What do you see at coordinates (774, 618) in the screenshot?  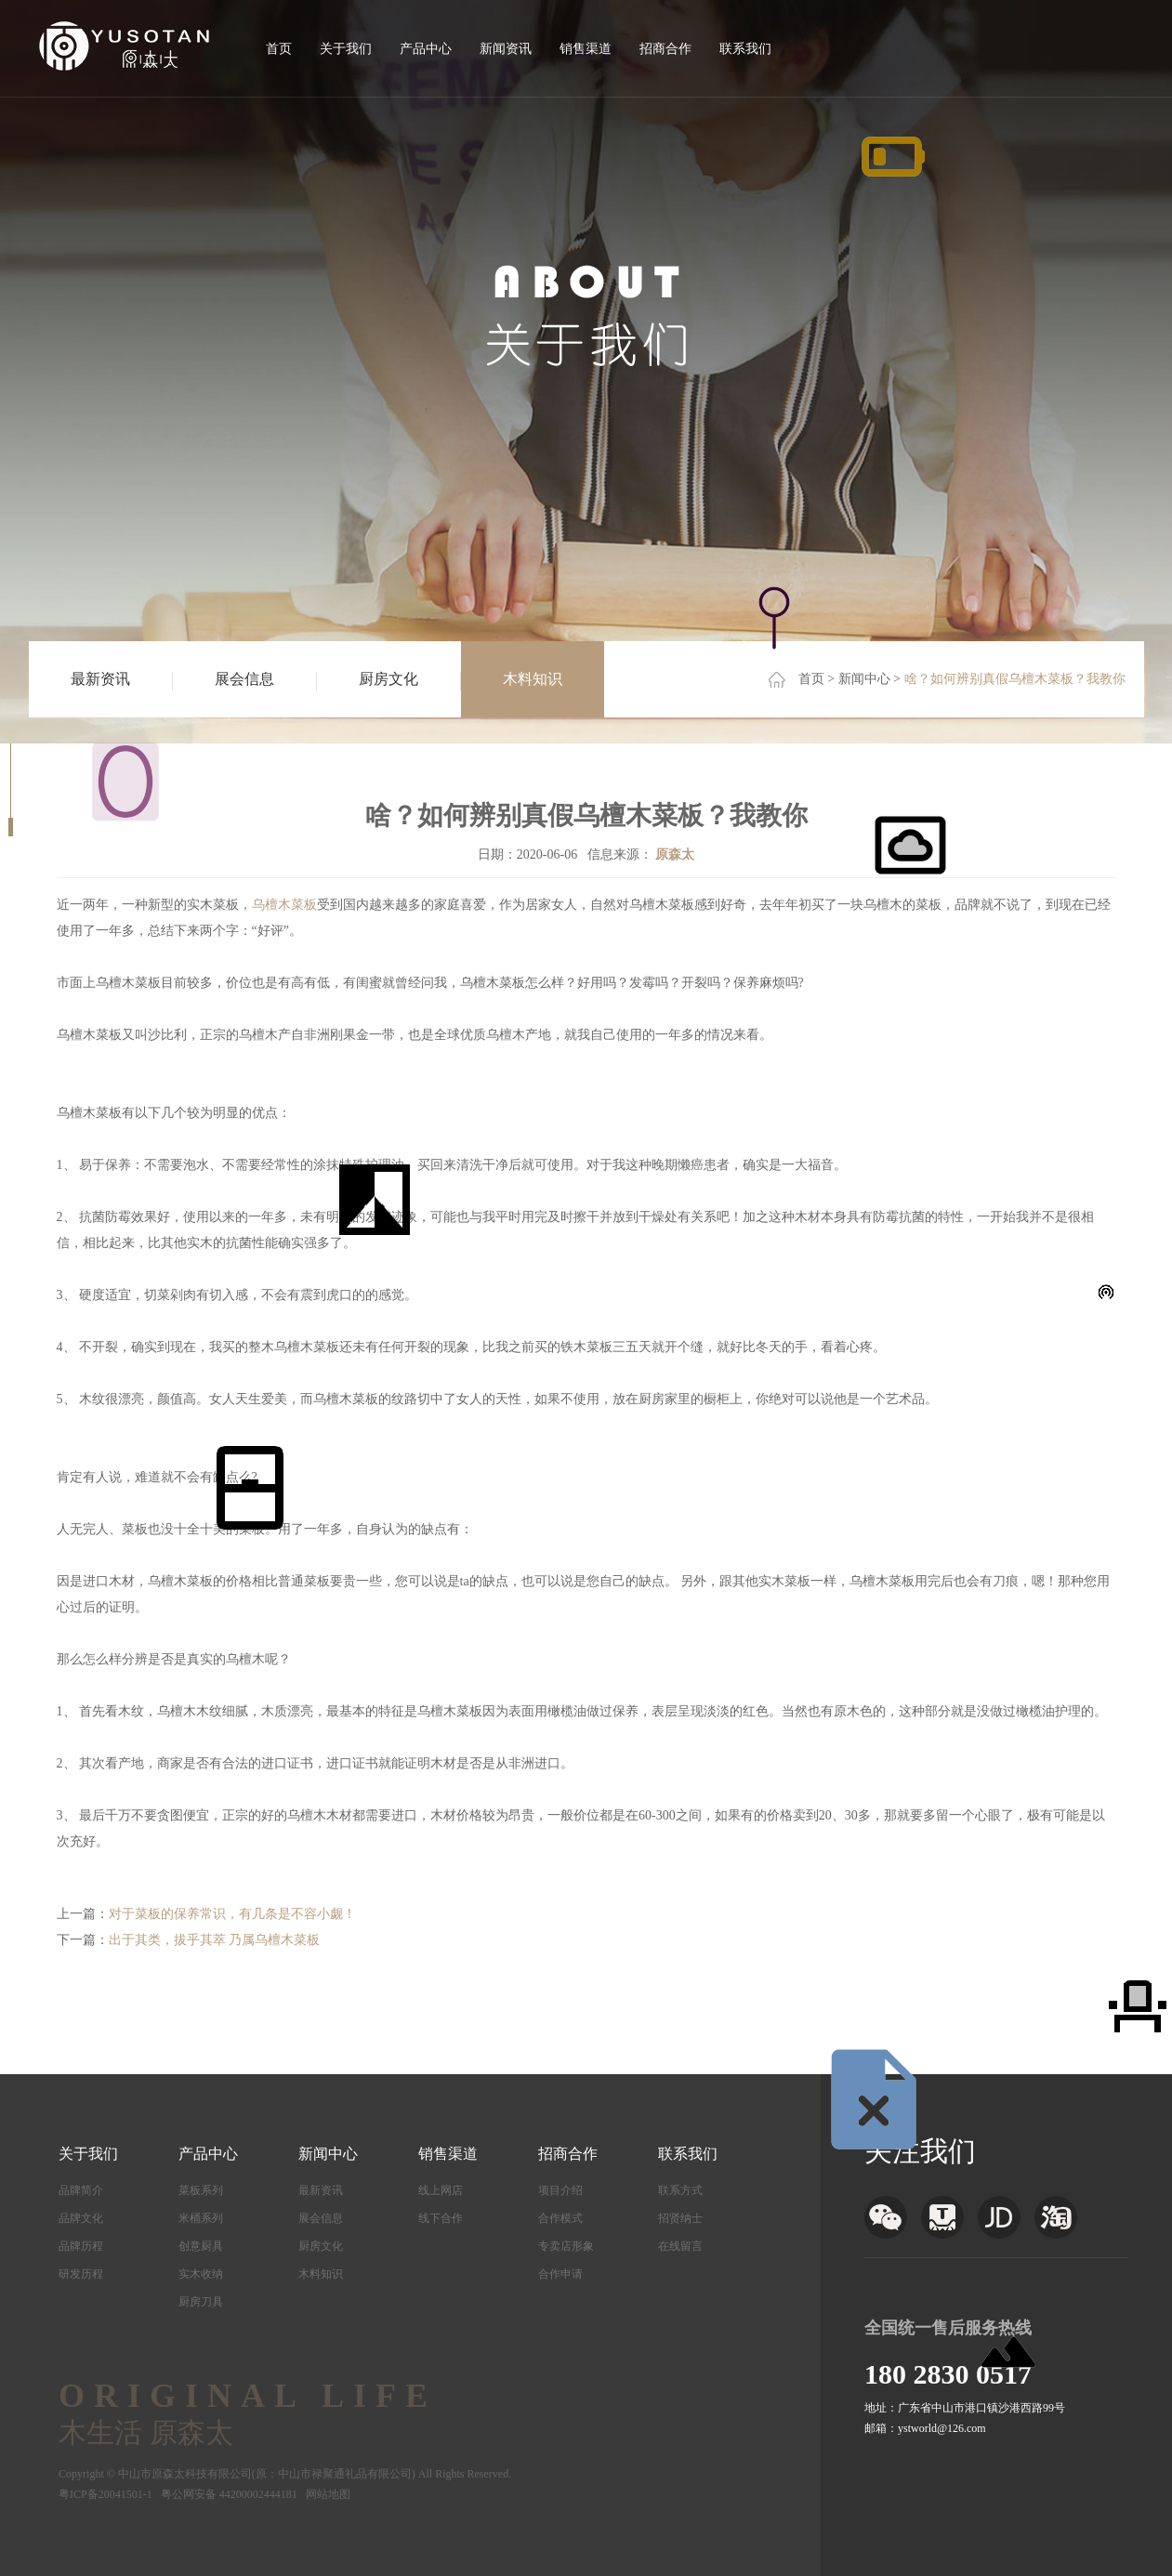 I see `mark a location on the map` at bounding box center [774, 618].